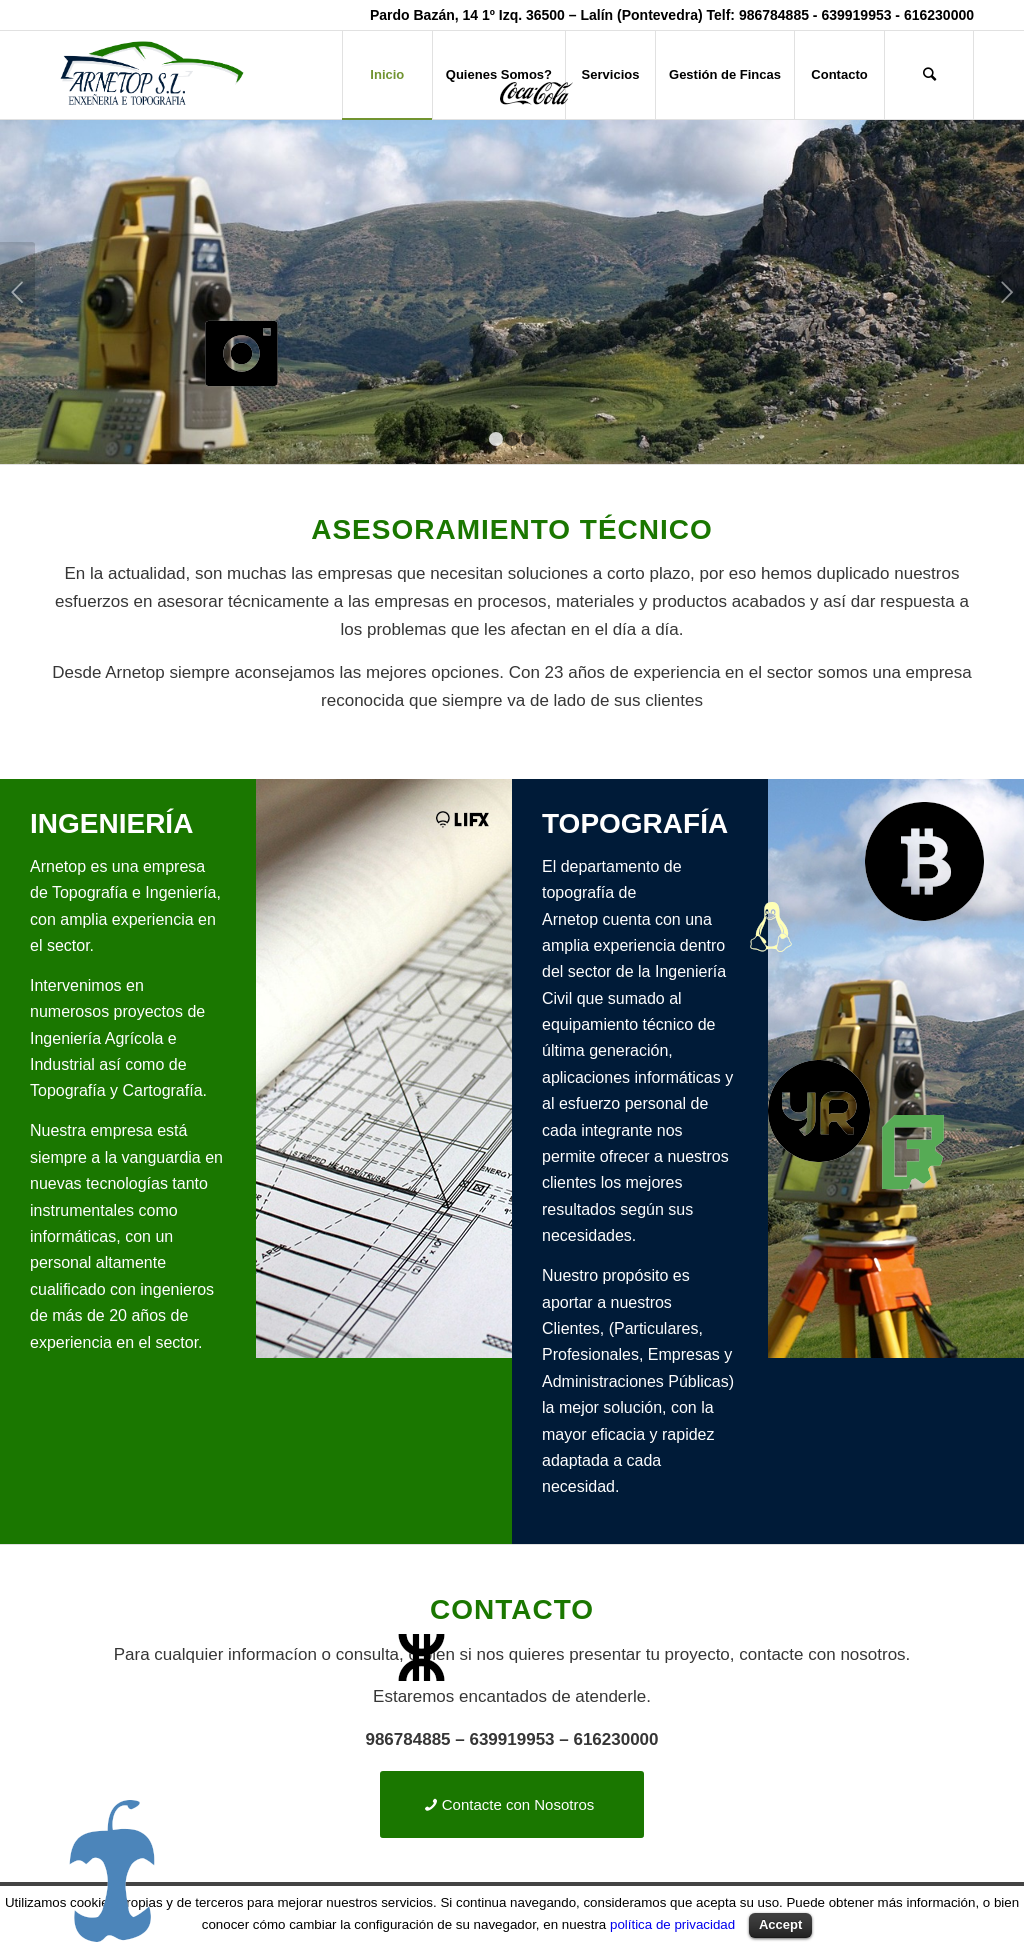 This screenshot has width=1024, height=1943. I want to click on open FreeCAD application, so click(913, 1152).